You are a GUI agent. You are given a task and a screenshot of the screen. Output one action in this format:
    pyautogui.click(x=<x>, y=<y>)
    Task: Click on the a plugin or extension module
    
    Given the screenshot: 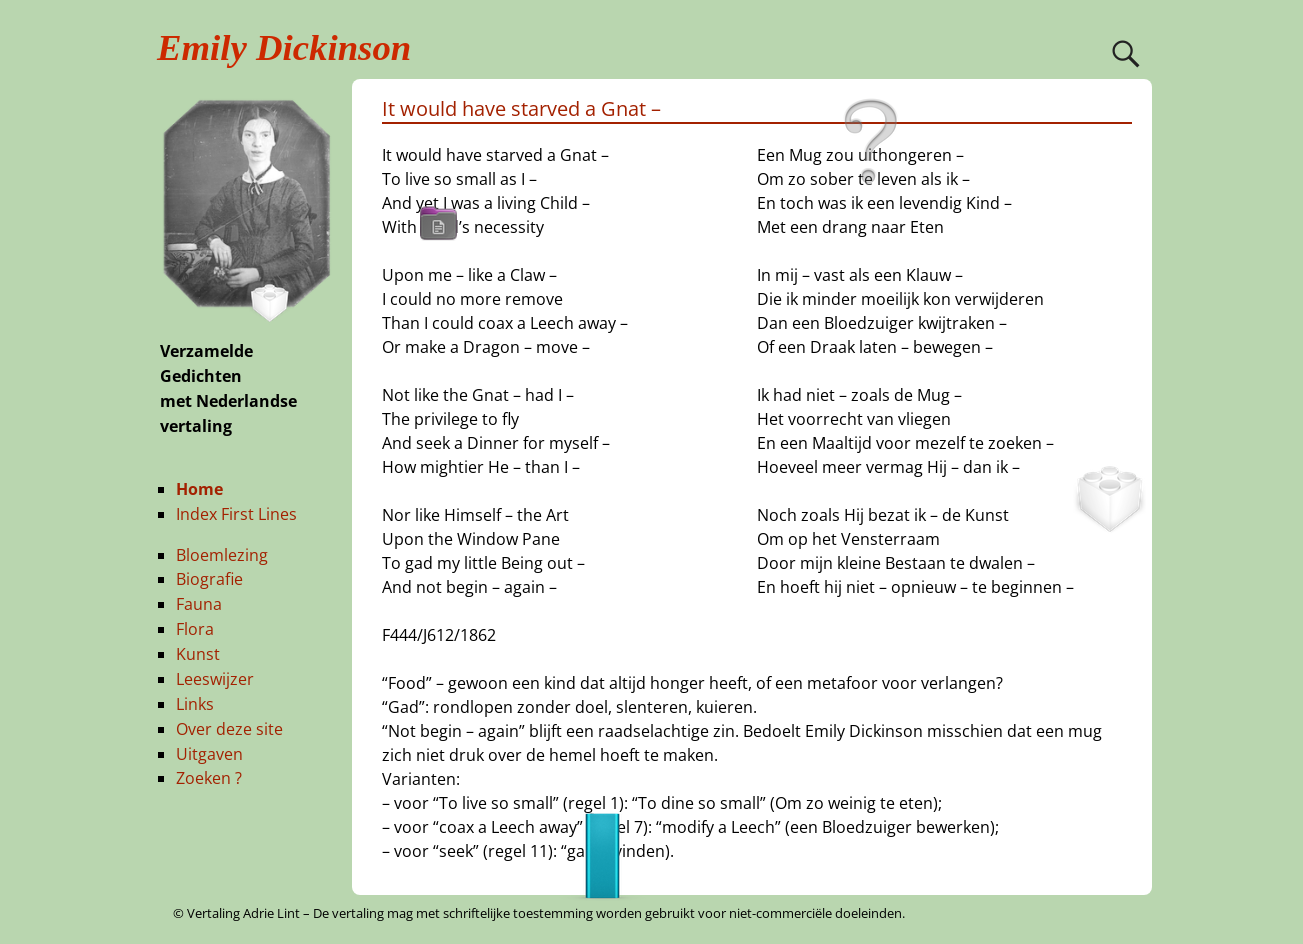 What is the action you would take?
    pyautogui.click(x=1109, y=499)
    